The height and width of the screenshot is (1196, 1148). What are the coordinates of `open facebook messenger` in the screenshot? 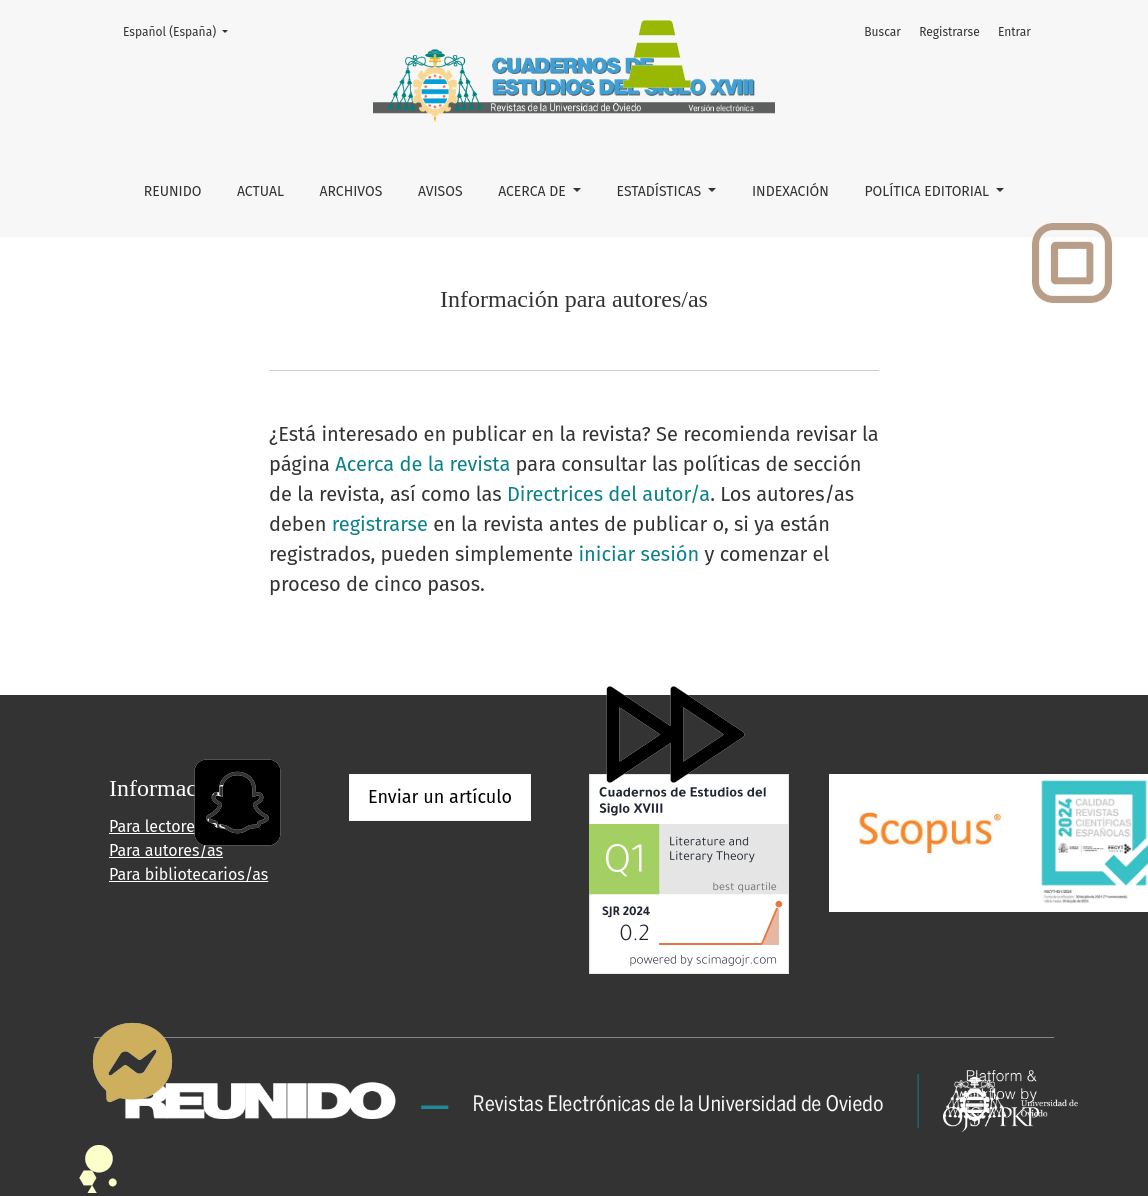 It's located at (132, 1062).